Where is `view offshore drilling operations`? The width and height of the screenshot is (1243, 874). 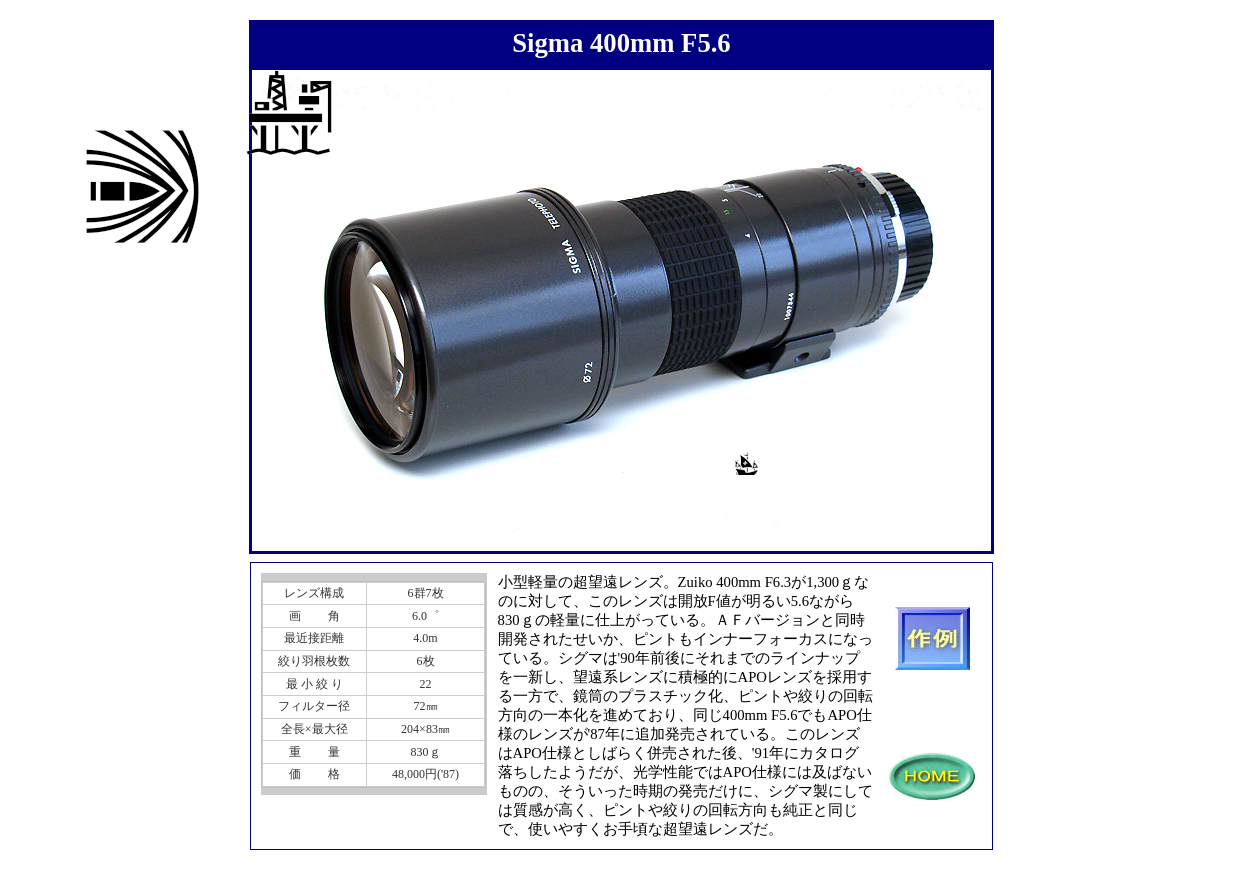
view offshore drilling operations is located at coordinates (289, 112).